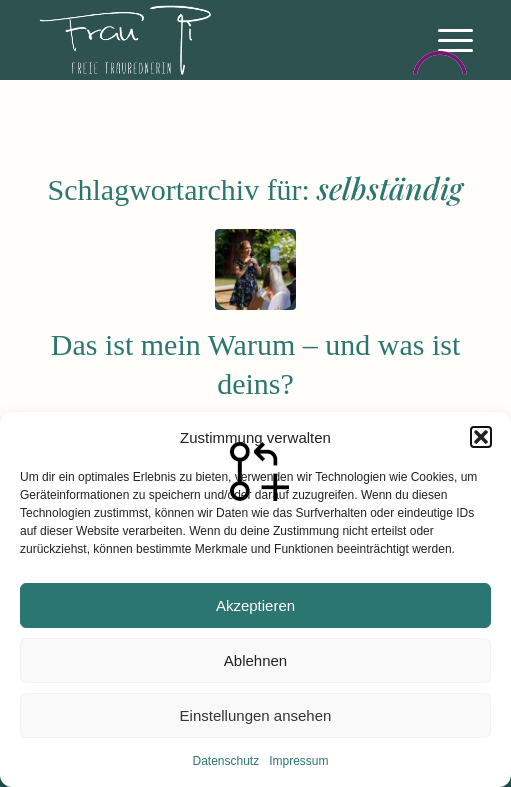 Image resolution: width=511 pixels, height=787 pixels. What do you see at coordinates (440, 78) in the screenshot?
I see `indicates content is loading` at bounding box center [440, 78].